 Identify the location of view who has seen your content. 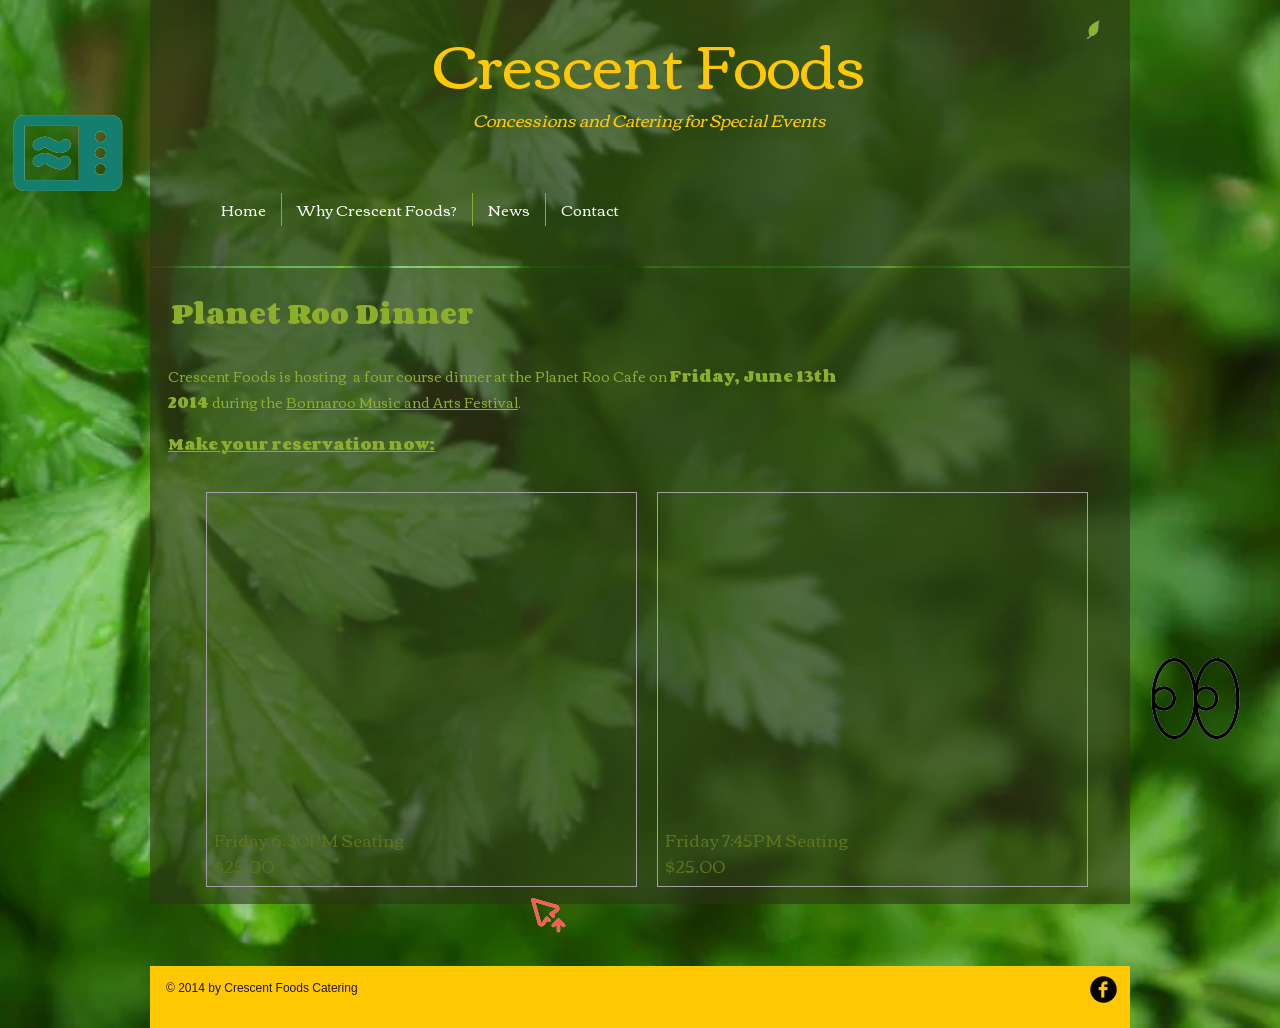
(1195, 698).